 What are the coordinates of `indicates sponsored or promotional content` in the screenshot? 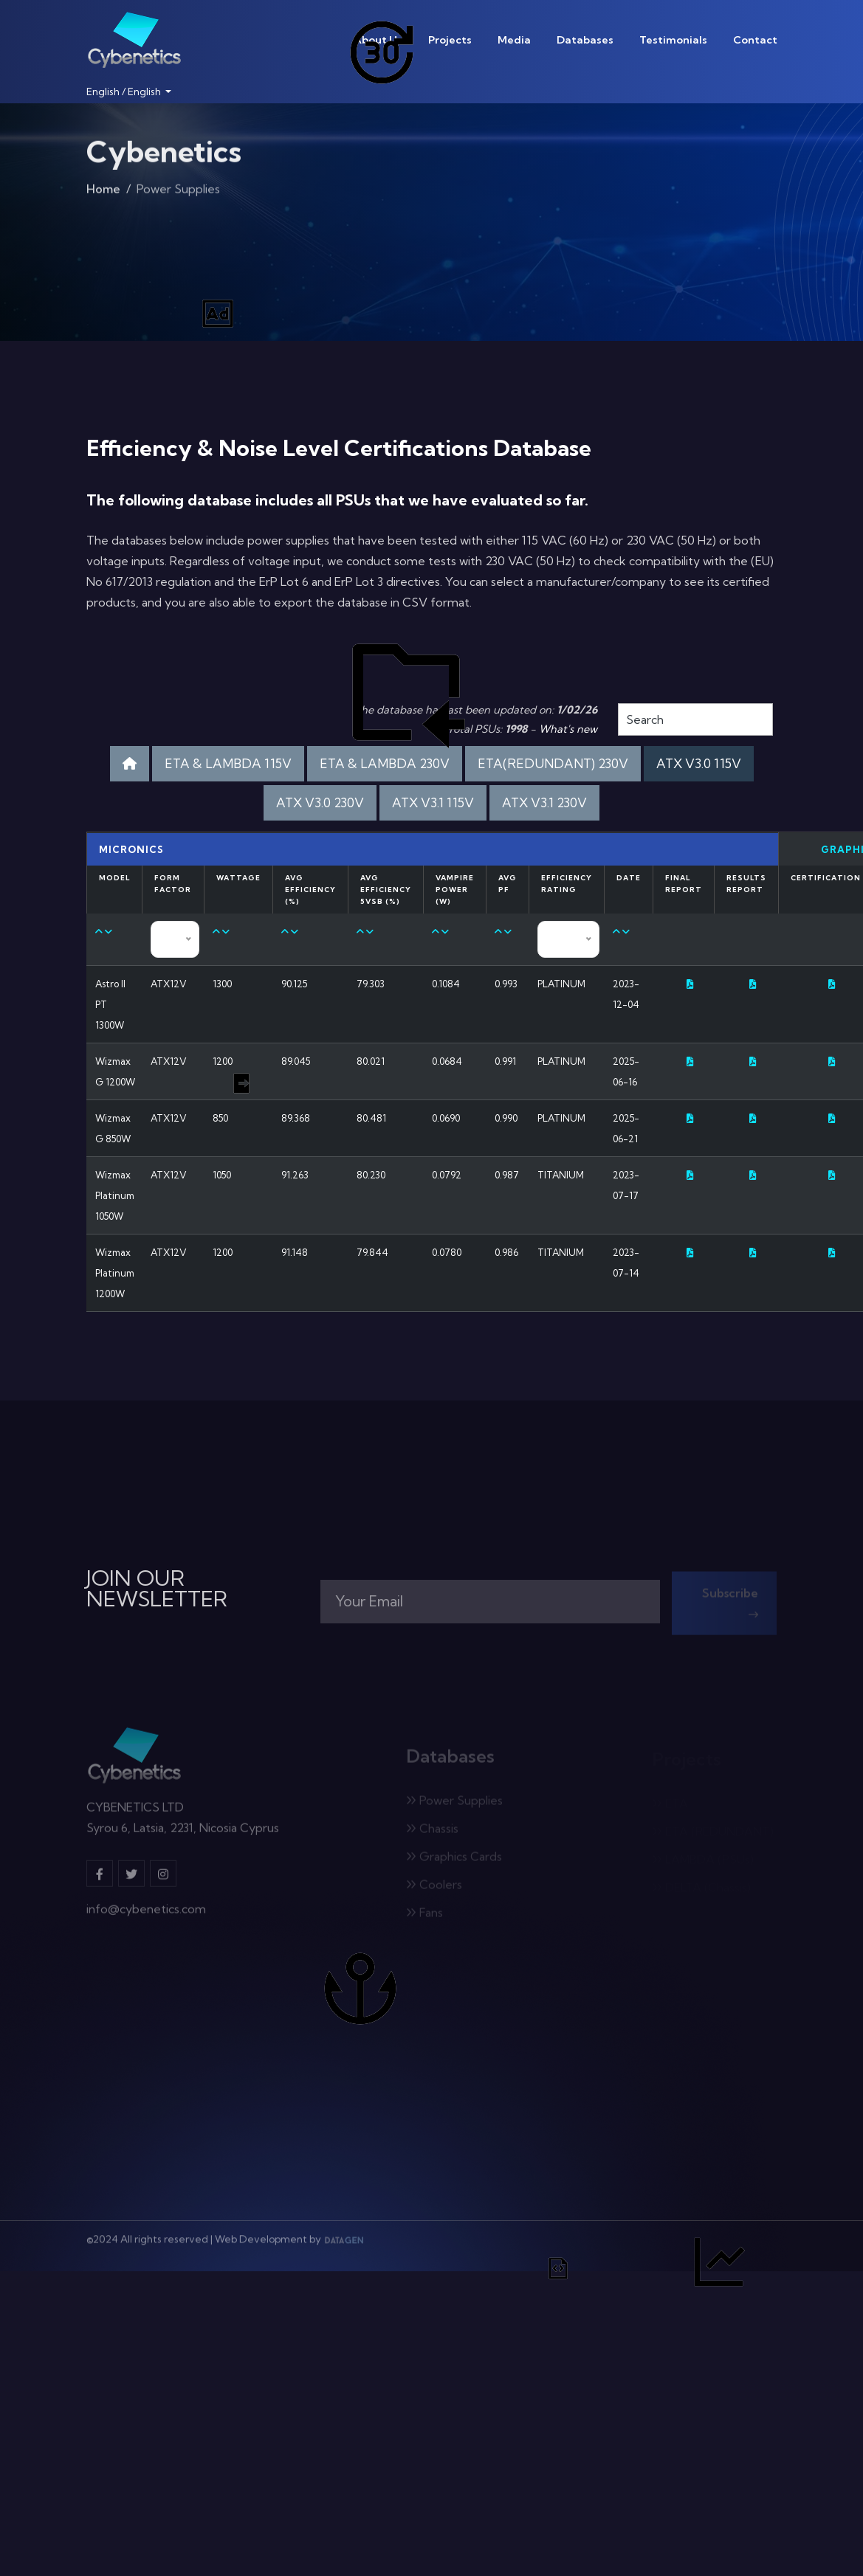 It's located at (218, 314).